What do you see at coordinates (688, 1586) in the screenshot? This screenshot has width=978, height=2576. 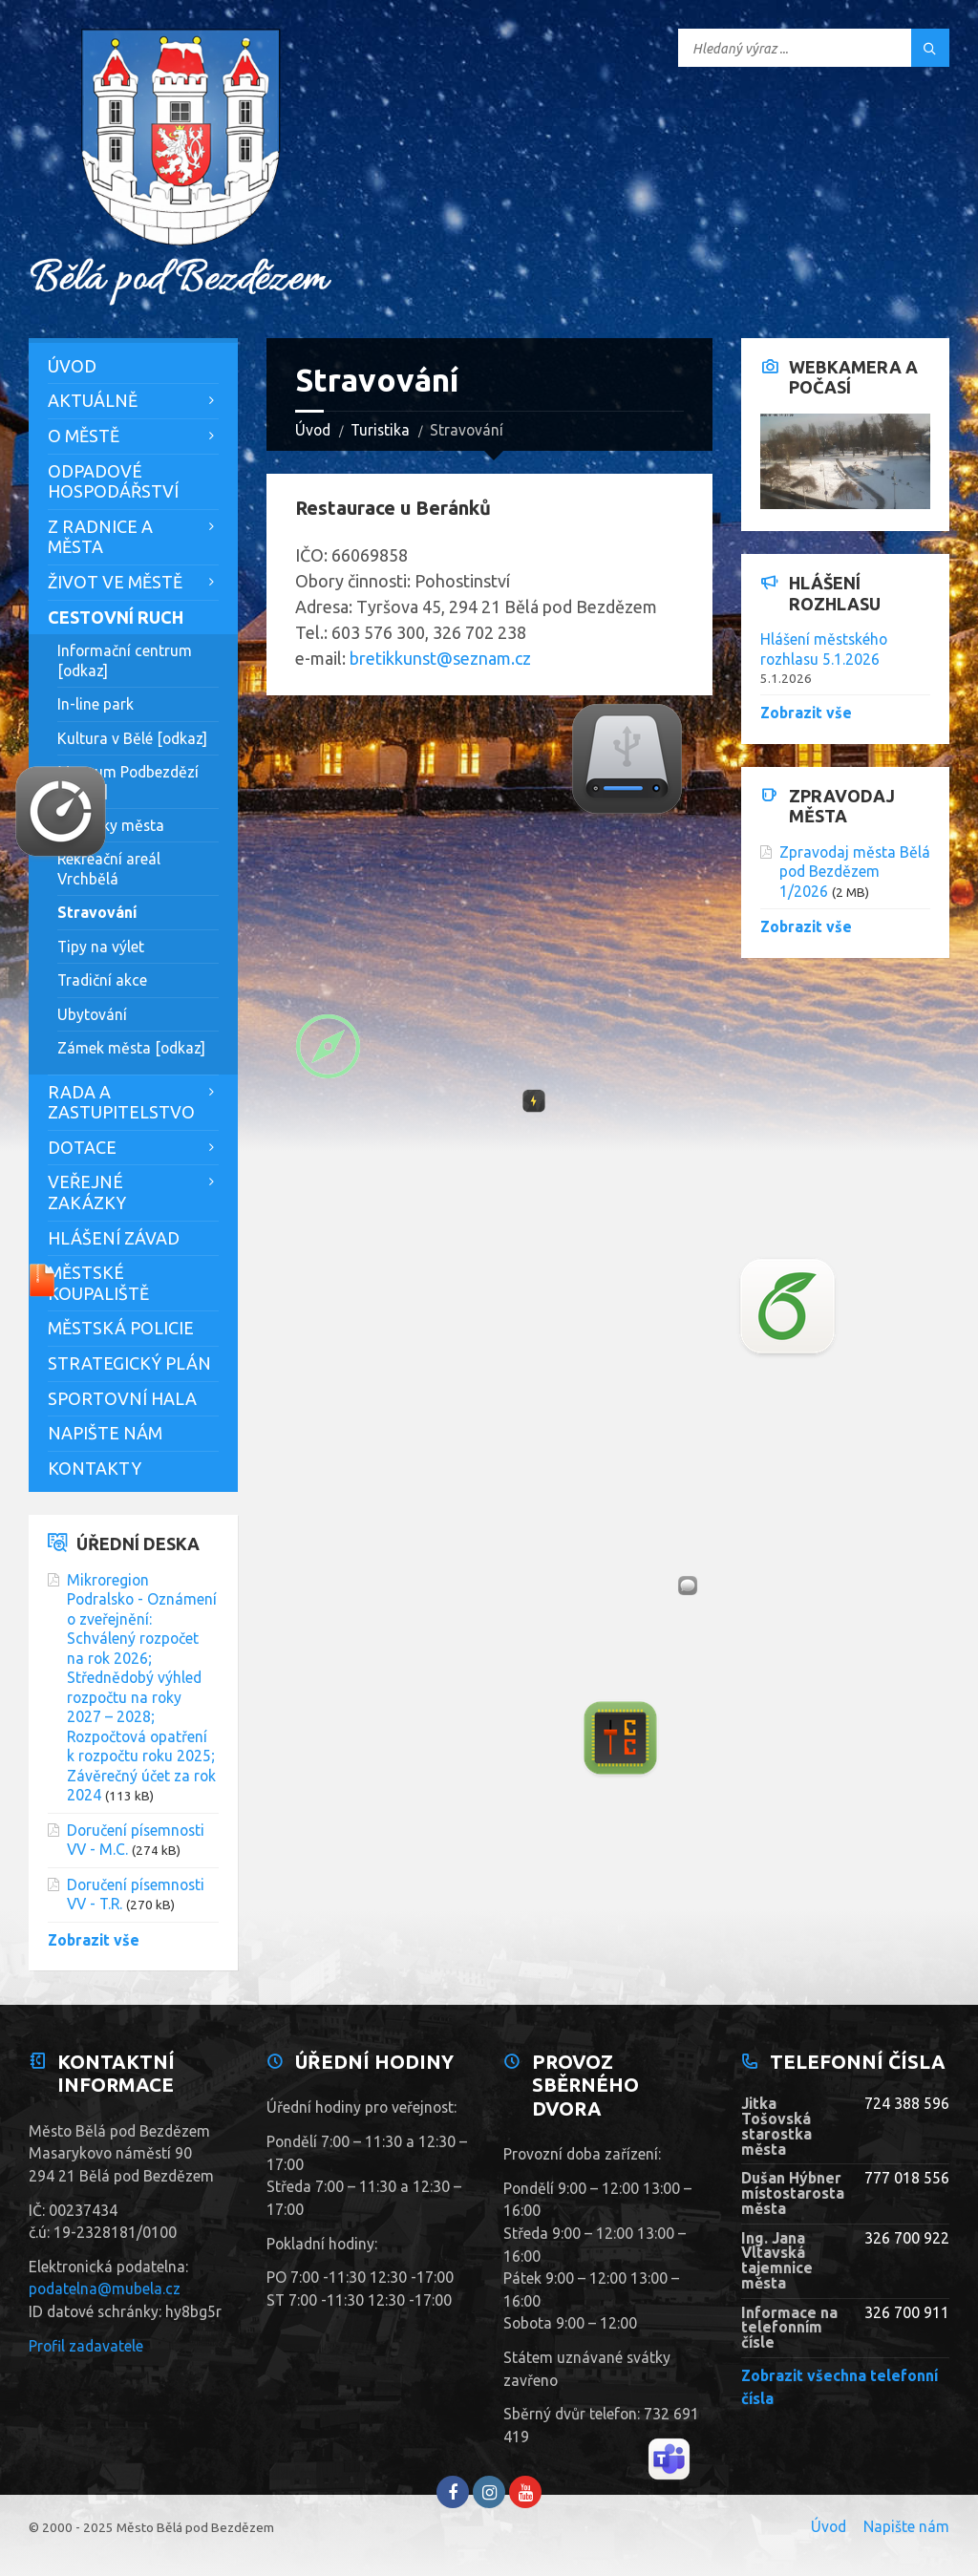 I see `open the messages app` at bounding box center [688, 1586].